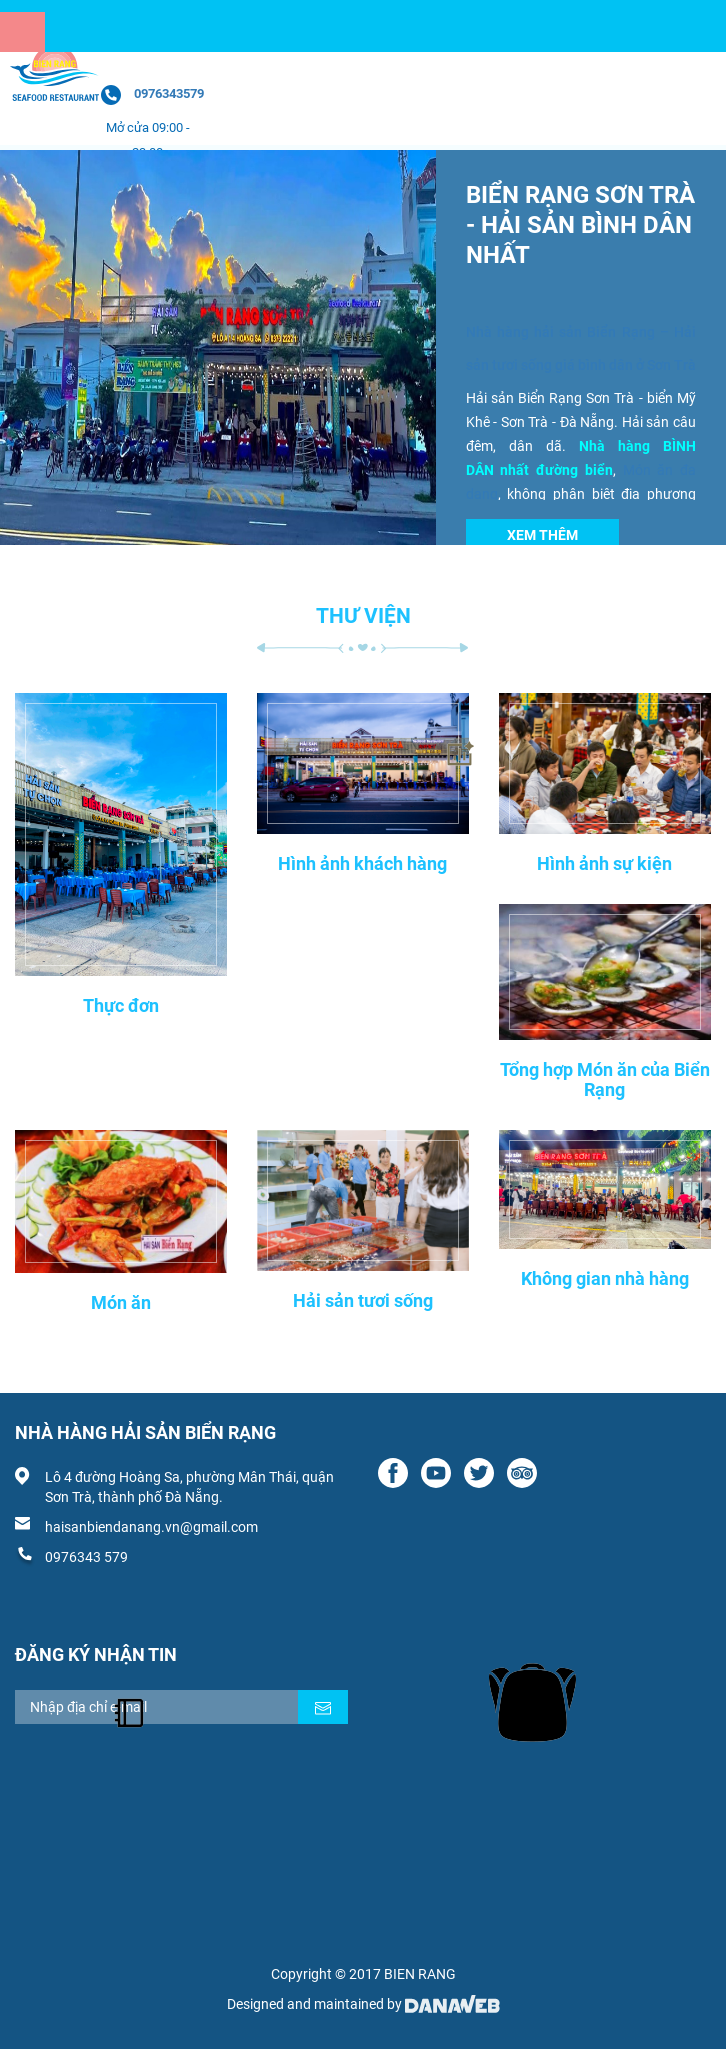 Image resolution: width=726 pixels, height=2049 pixels. I want to click on view booklet or documentation, so click(129, 1713).